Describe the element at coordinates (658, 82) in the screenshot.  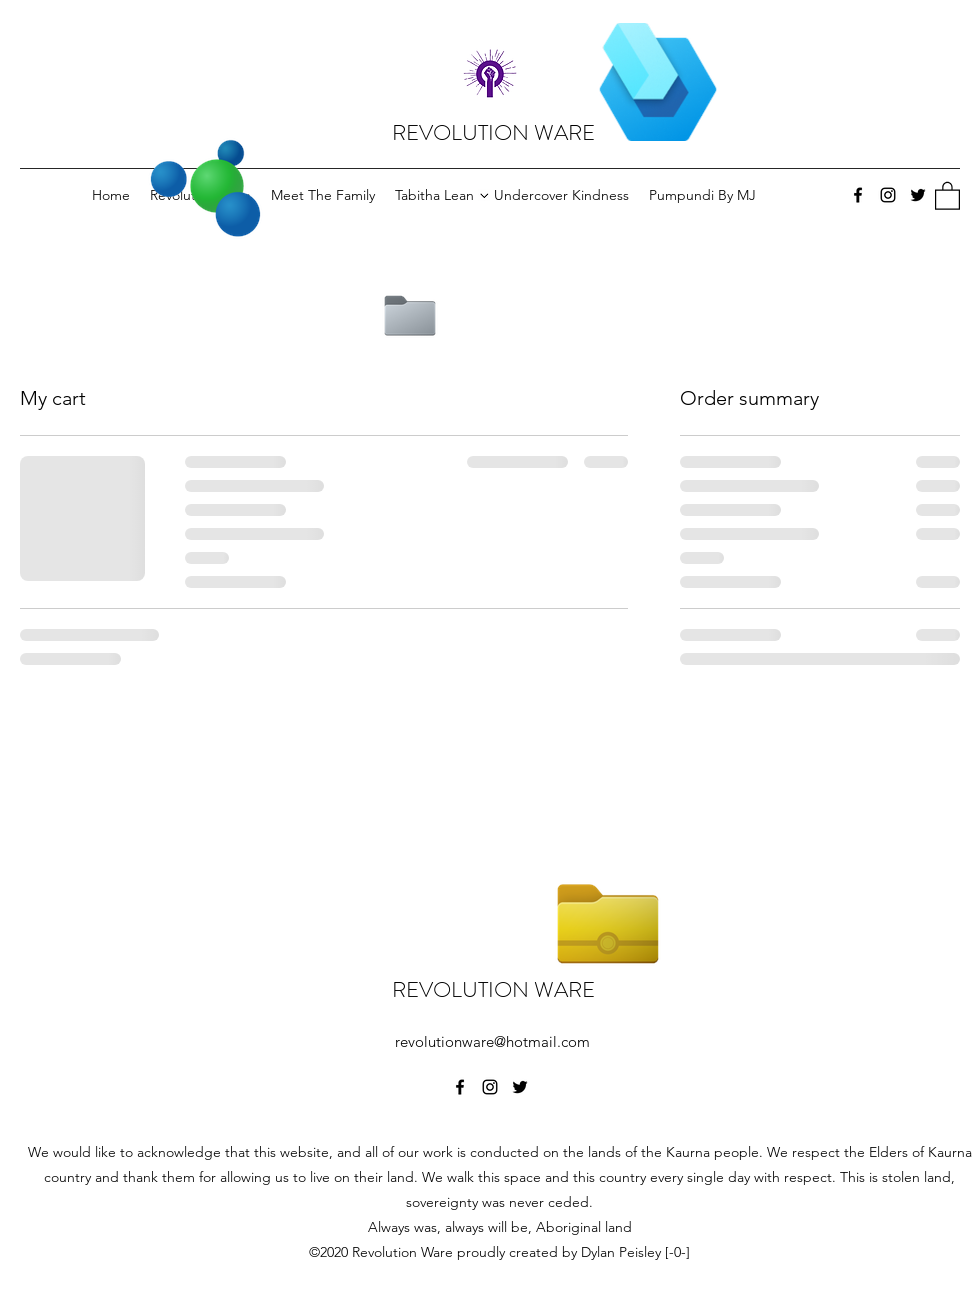
I see `open Microsoft Dynamics 365 application` at that location.